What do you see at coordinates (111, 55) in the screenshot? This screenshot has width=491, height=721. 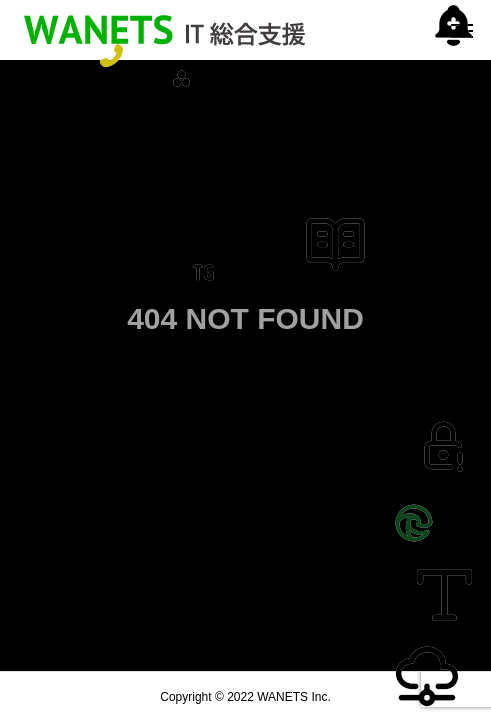 I see `make a phone call` at bounding box center [111, 55].